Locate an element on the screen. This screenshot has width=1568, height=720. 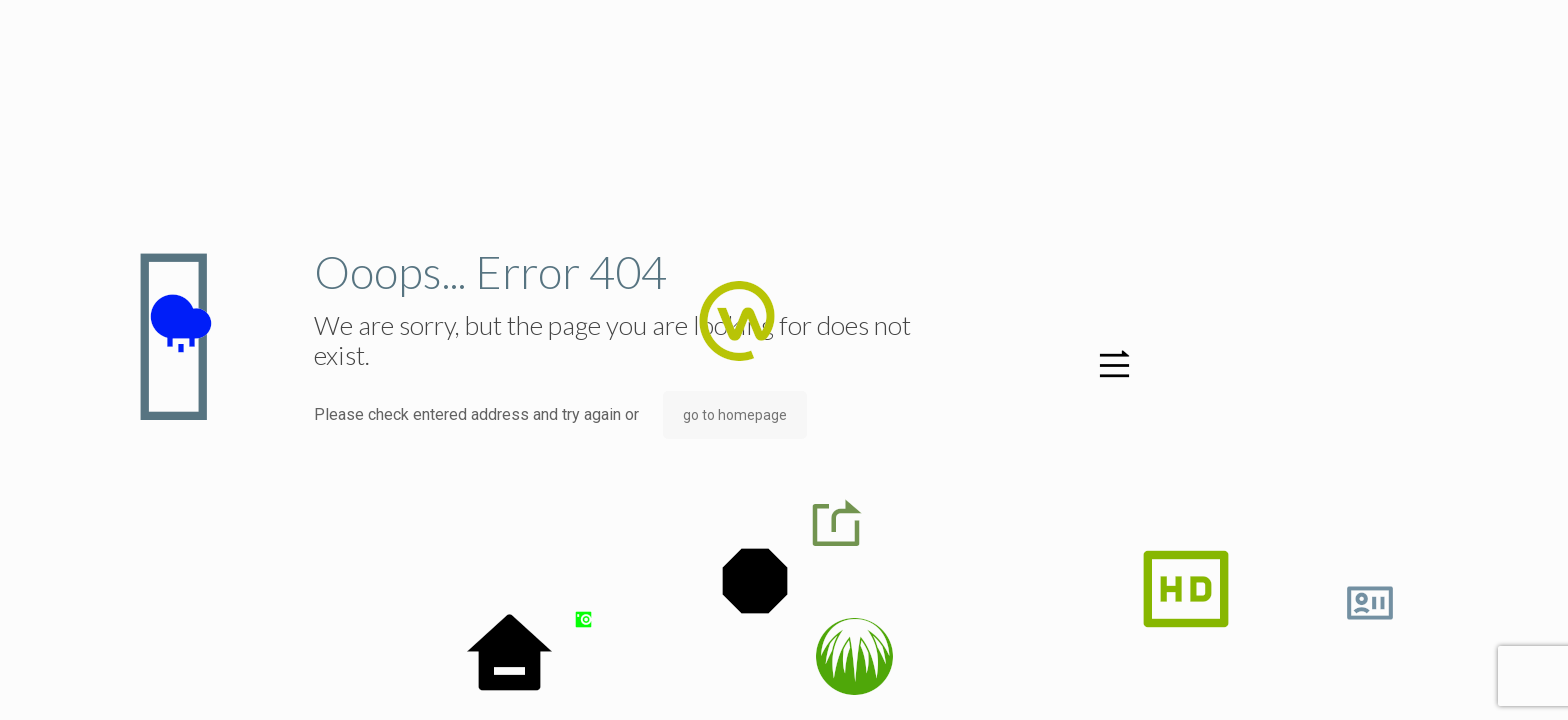
pending pass or credential awaiting approval is located at coordinates (1370, 603).